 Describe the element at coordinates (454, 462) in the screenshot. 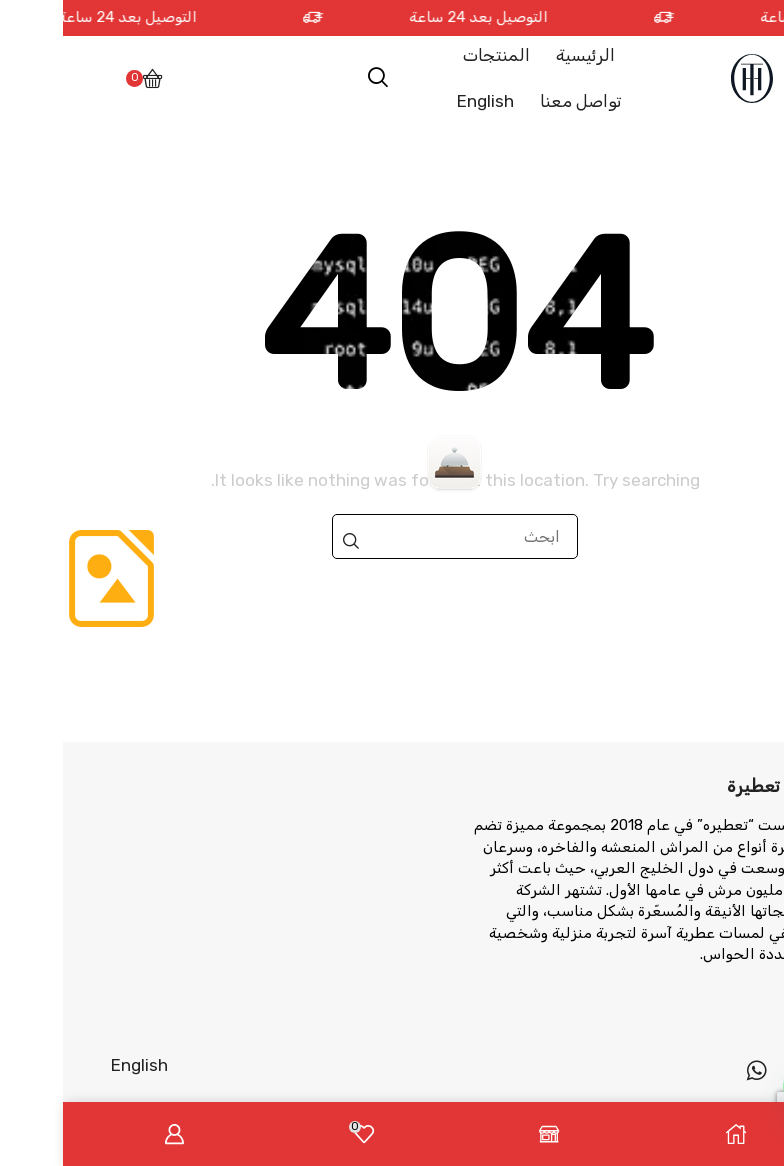

I see `open system services preferences` at that location.